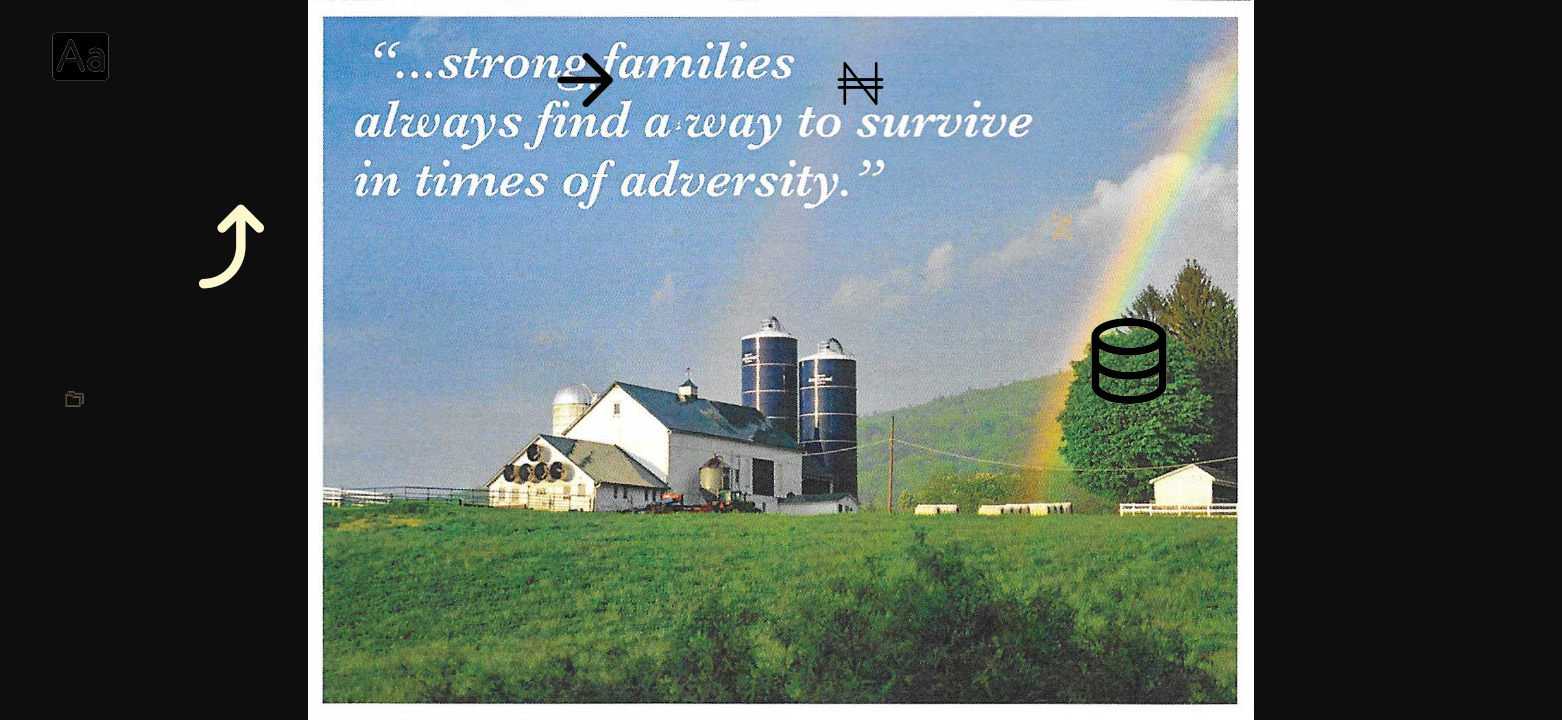  What do you see at coordinates (1129, 361) in the screenshot?
I see `access database settings` at bounding box center [1129, 361].